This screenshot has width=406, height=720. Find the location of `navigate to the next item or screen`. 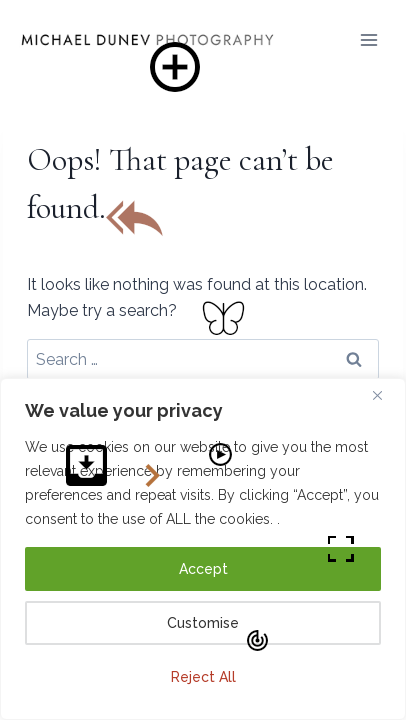

navigate to the next item or screen is located at coordinates (152, 475).